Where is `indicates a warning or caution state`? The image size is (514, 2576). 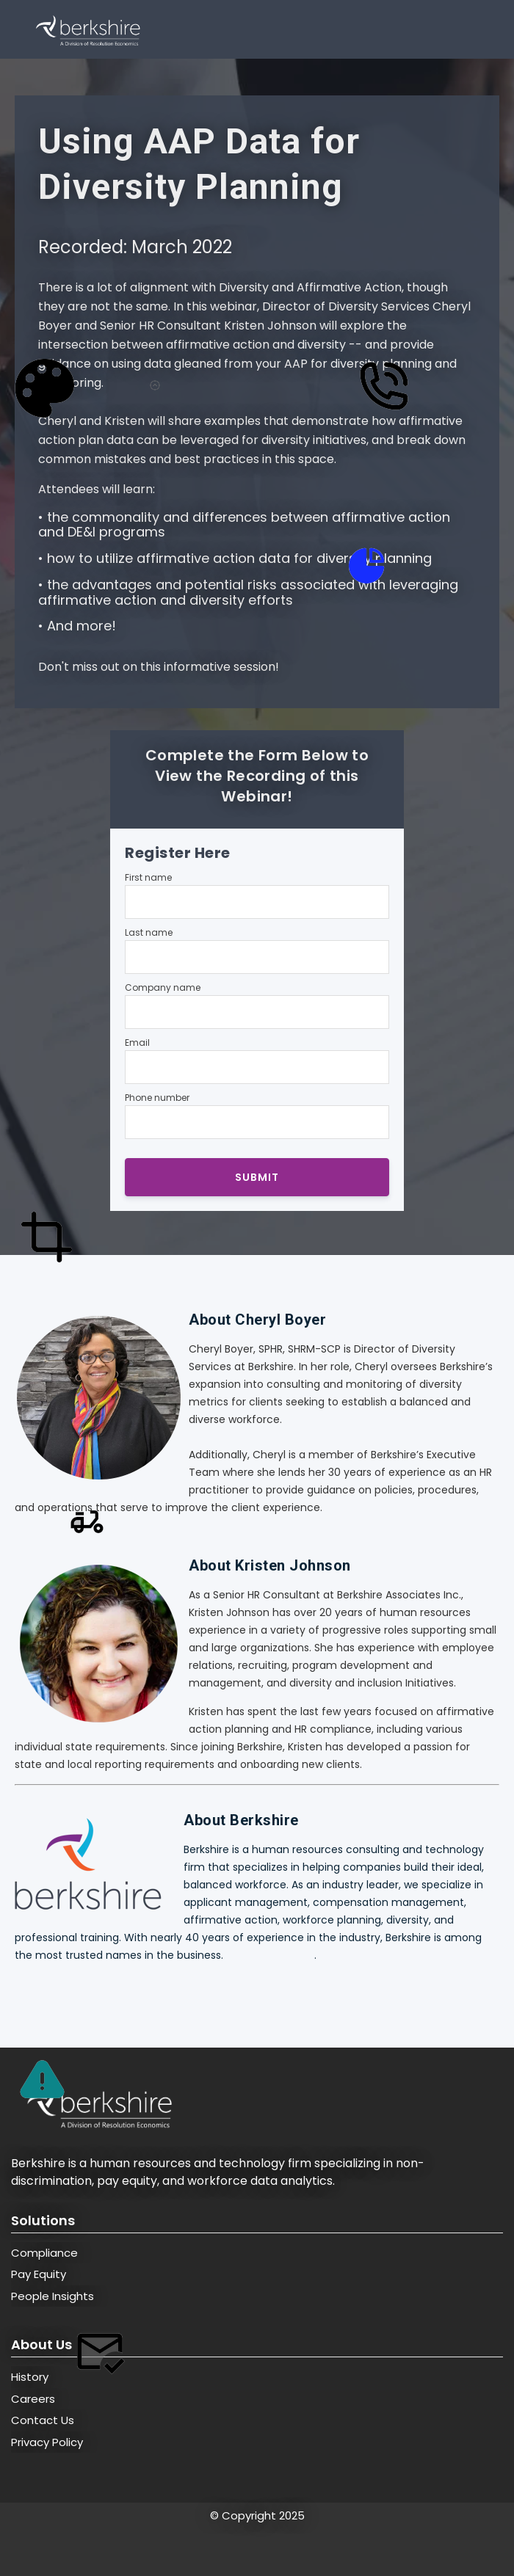
indicates a warning or caution state is located at coordinates (42, 2080).